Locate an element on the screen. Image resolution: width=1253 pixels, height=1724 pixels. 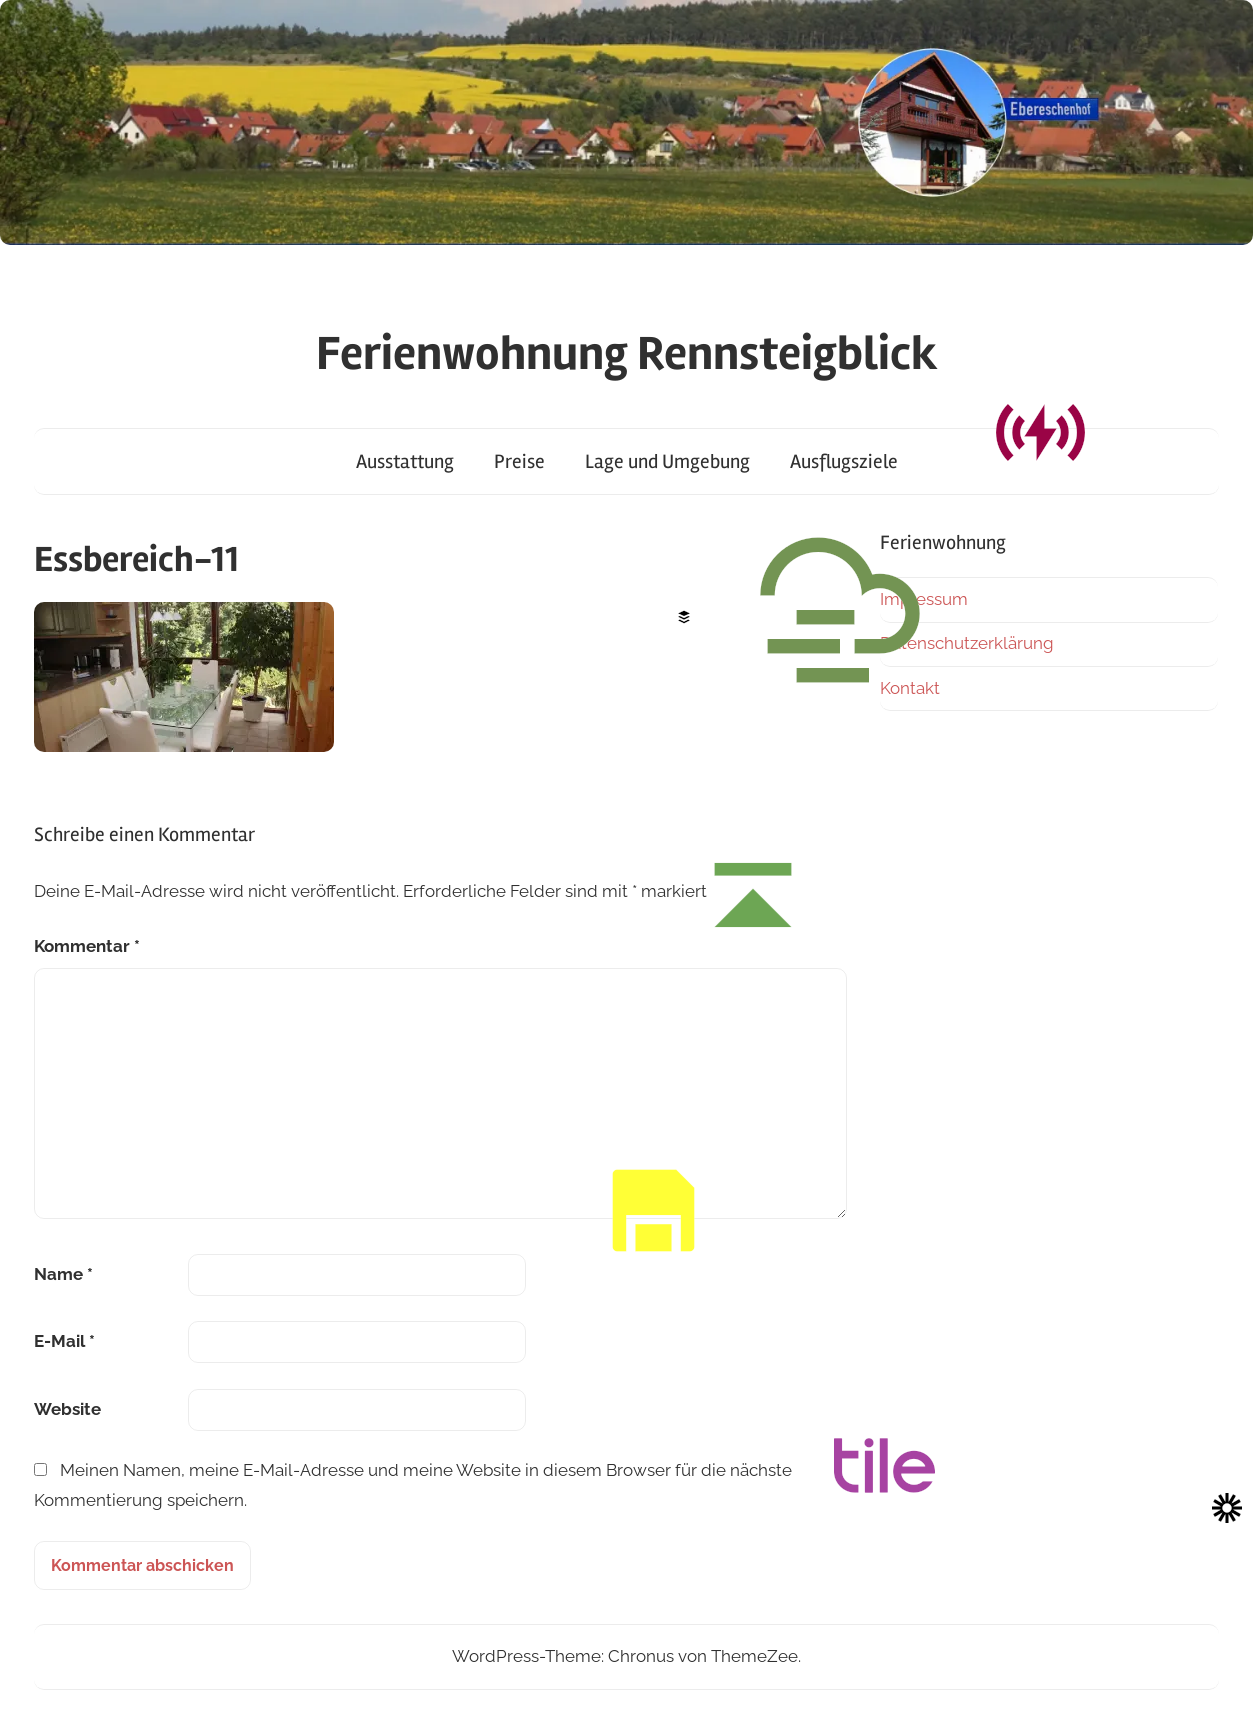
view current wind conditions is located at coordinates (840, 610).